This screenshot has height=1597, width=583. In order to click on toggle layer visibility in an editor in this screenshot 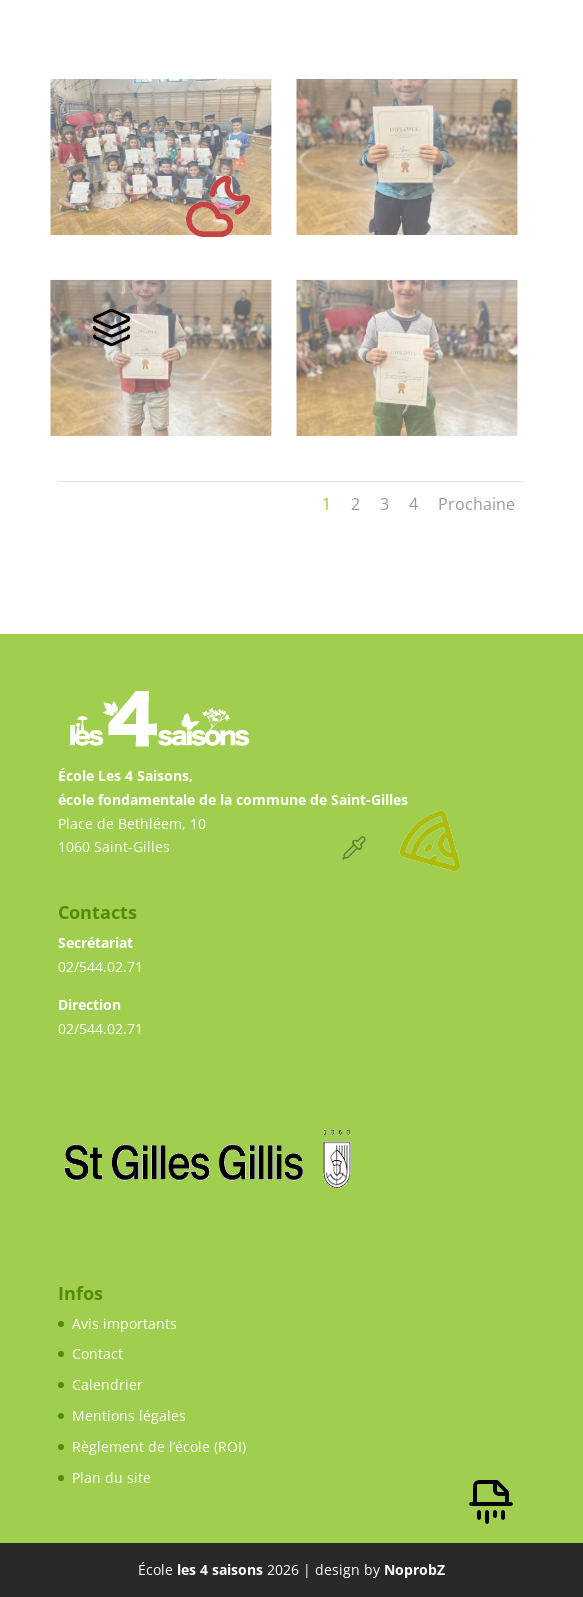, I will do `click(111, 327)`.